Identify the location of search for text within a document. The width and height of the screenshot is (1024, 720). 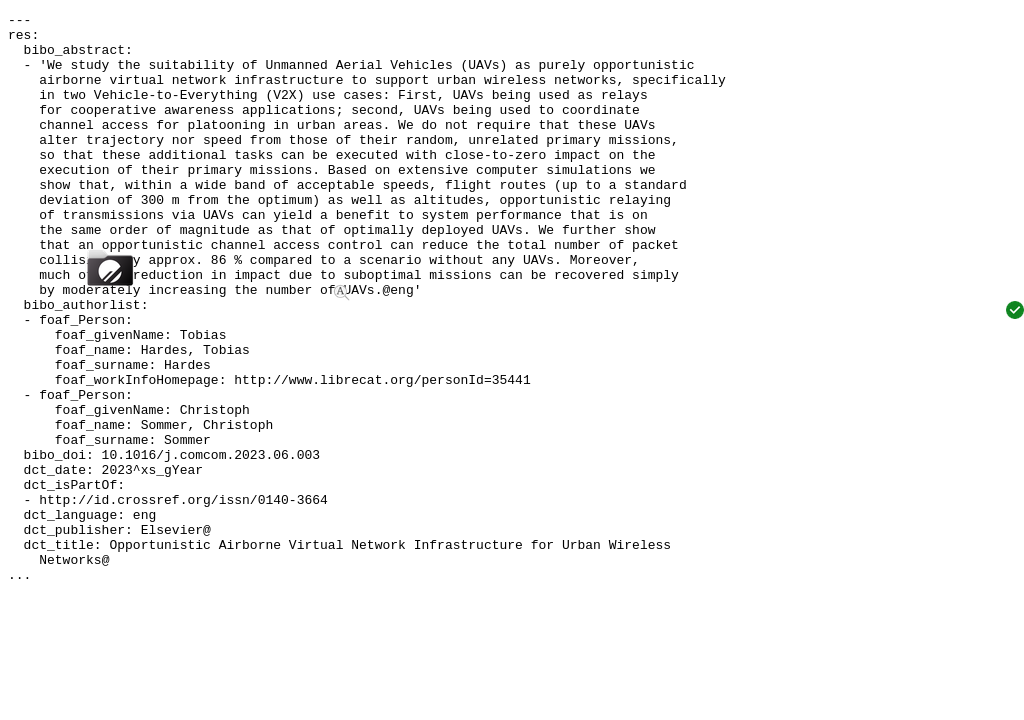
(341, 292).